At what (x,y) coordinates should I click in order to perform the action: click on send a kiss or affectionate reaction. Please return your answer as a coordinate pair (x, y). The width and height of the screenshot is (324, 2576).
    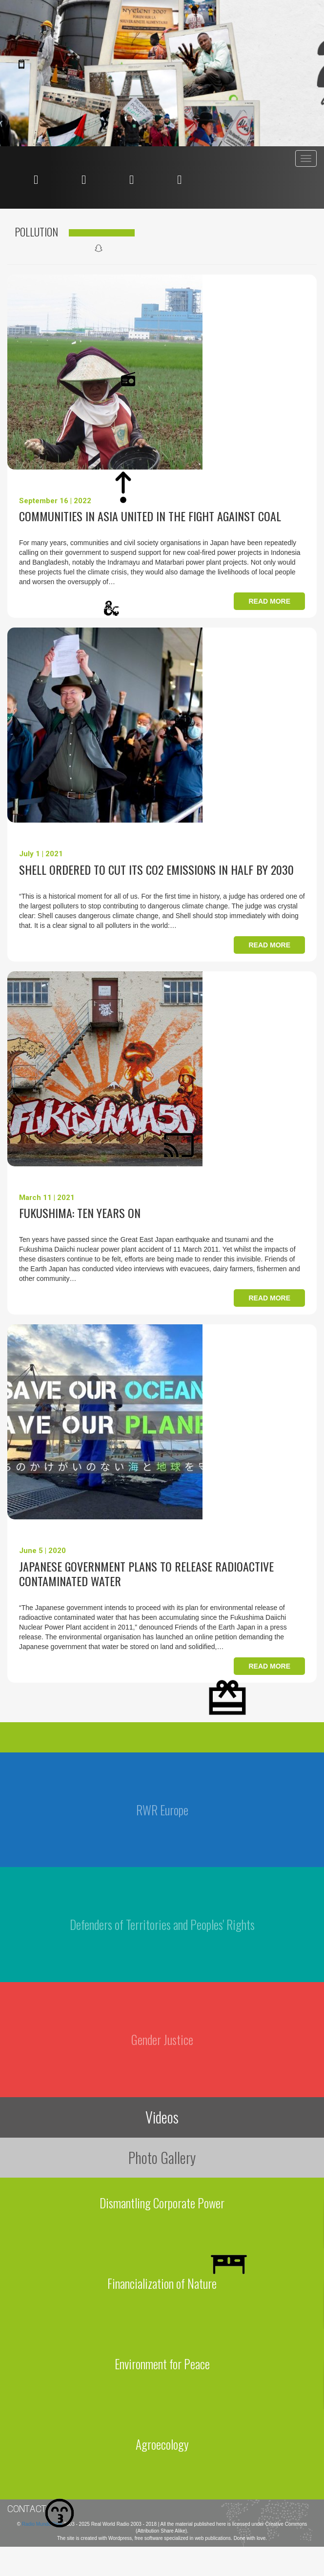
    Looking at the image, I should click on (60, 2513).